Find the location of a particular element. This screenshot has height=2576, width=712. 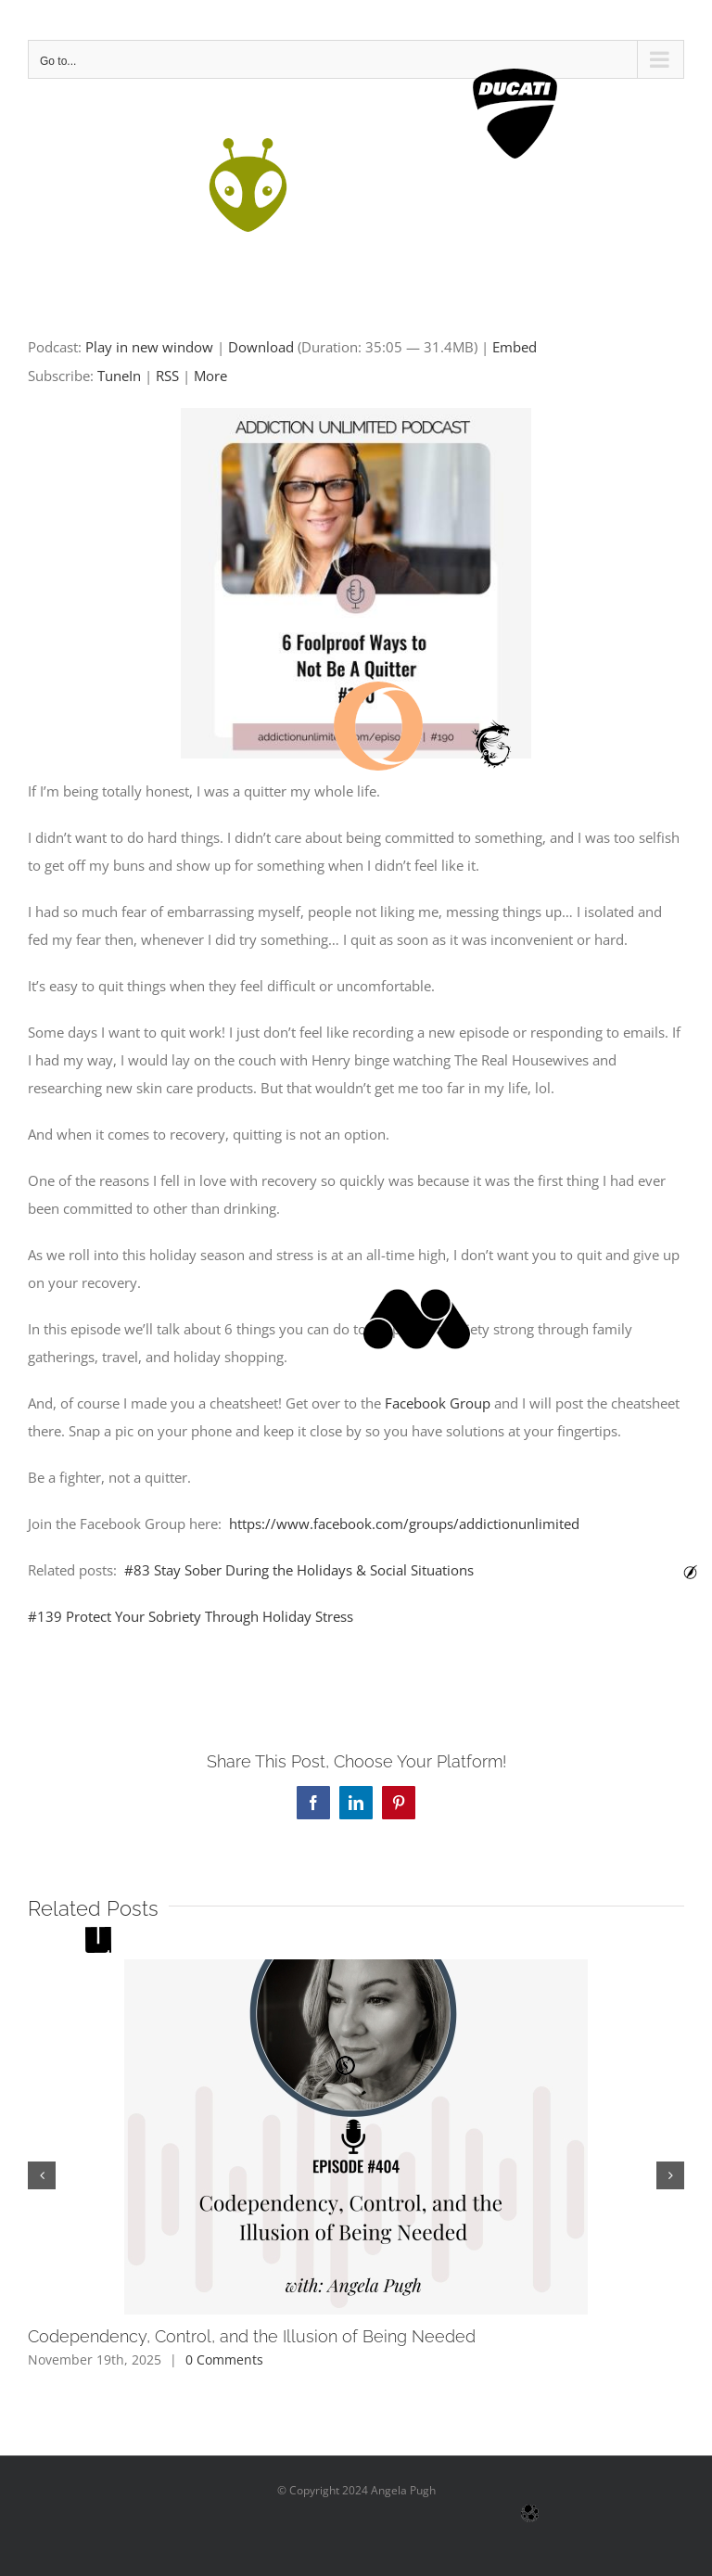

MSI brand logo is located at coordinates (490, 744).